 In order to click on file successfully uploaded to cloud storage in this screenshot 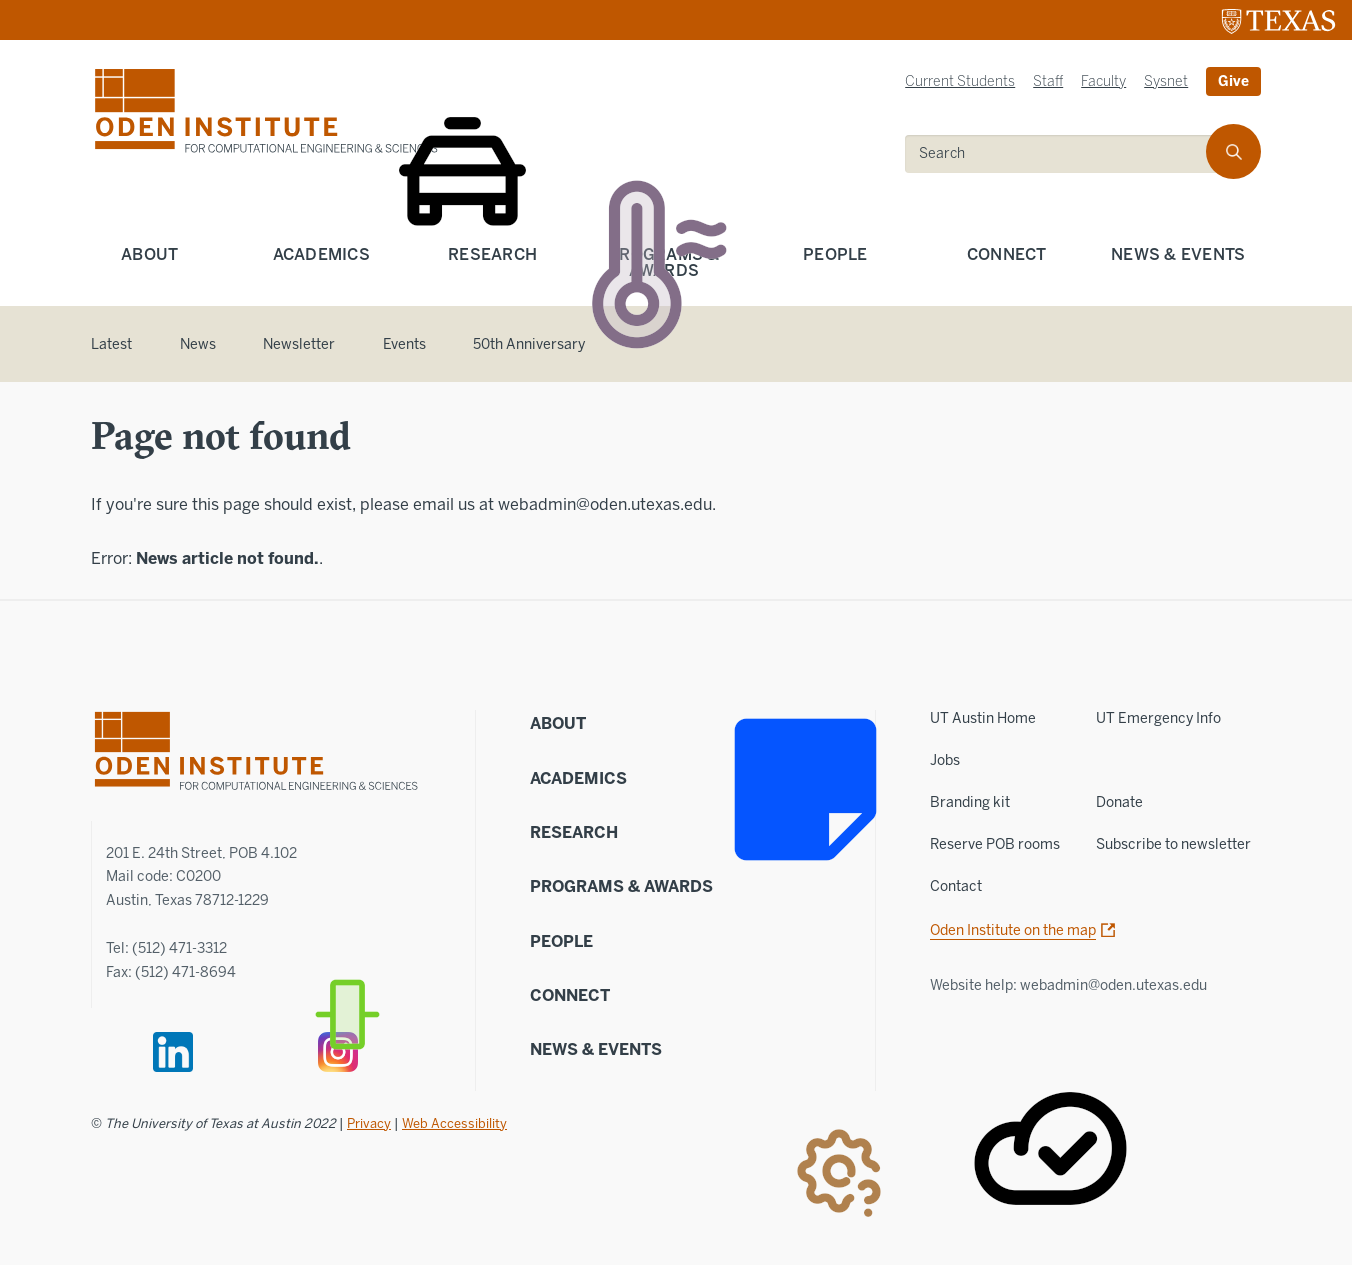, I will do `click(1050, 1148)`.